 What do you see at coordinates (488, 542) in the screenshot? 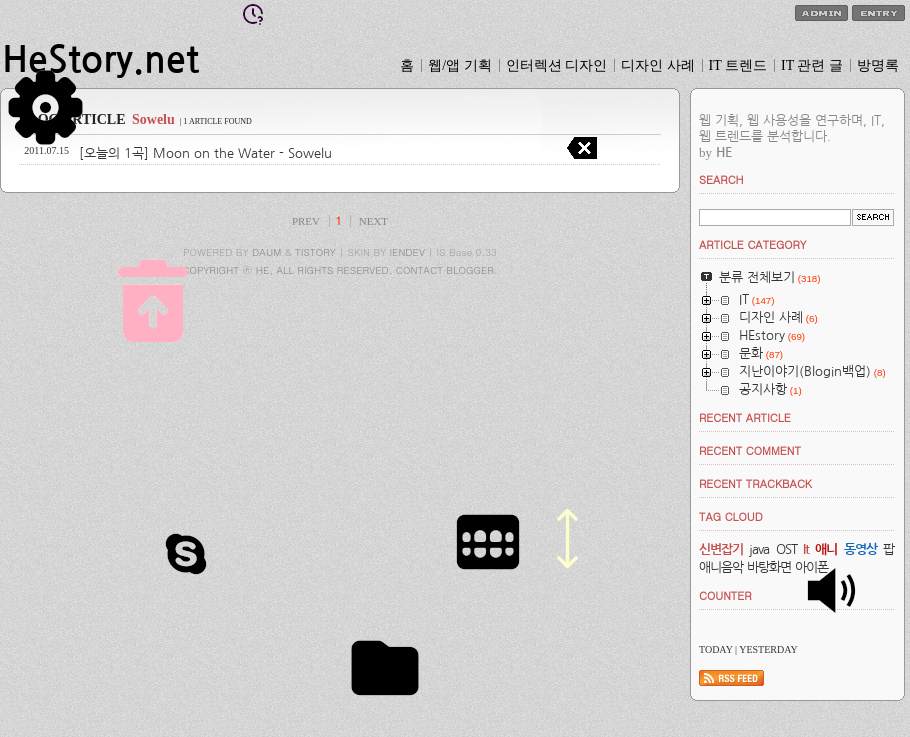
I see `access dental or oral health features` at bounding box center [488, 542].